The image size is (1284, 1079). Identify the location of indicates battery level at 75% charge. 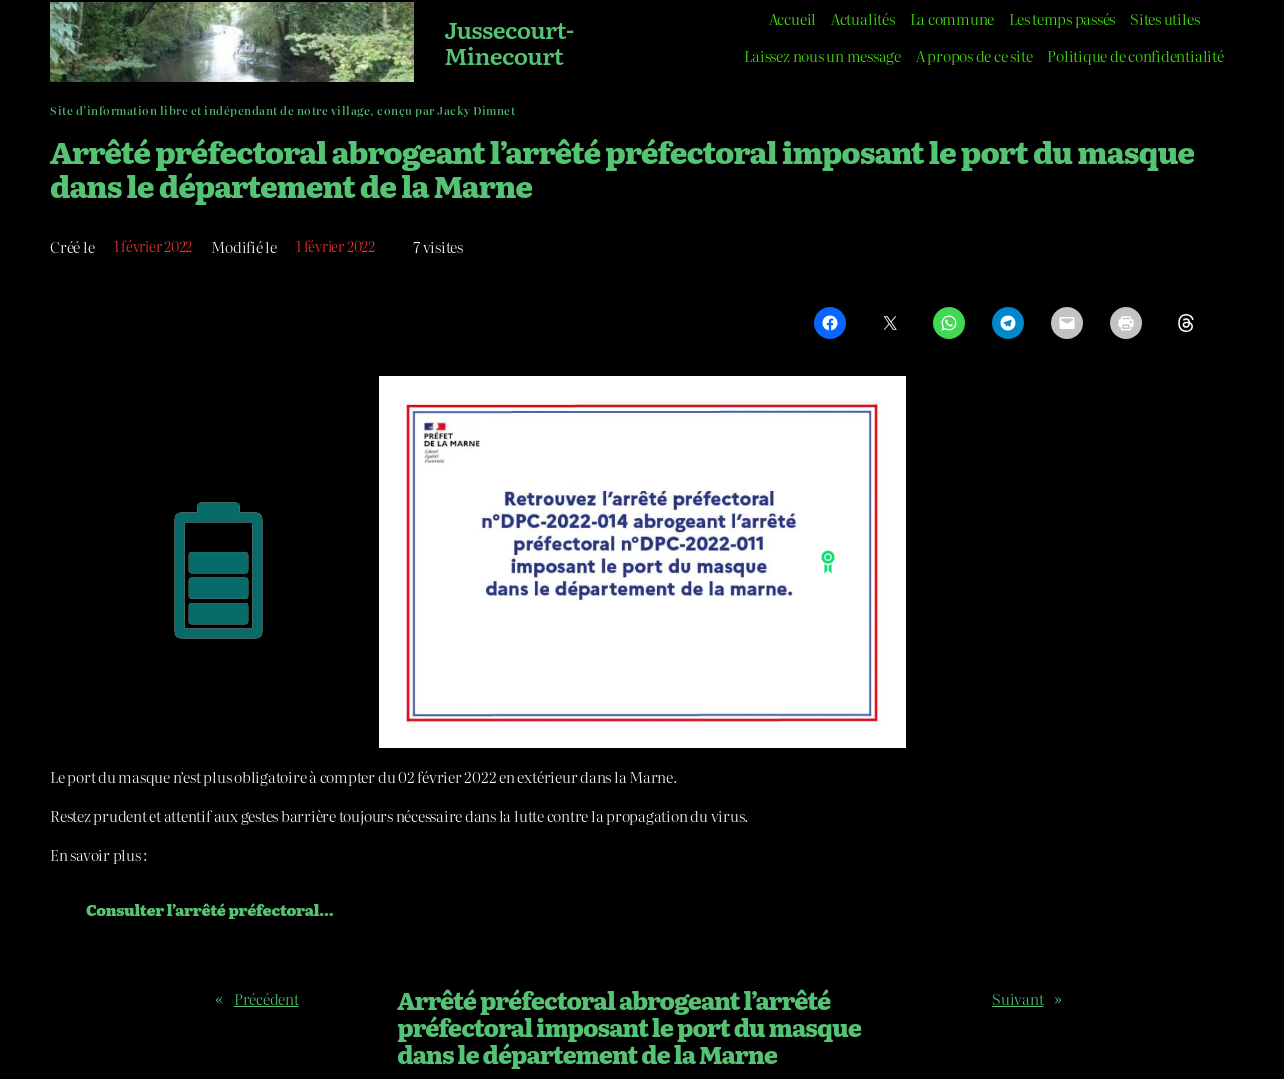
(218, 570).